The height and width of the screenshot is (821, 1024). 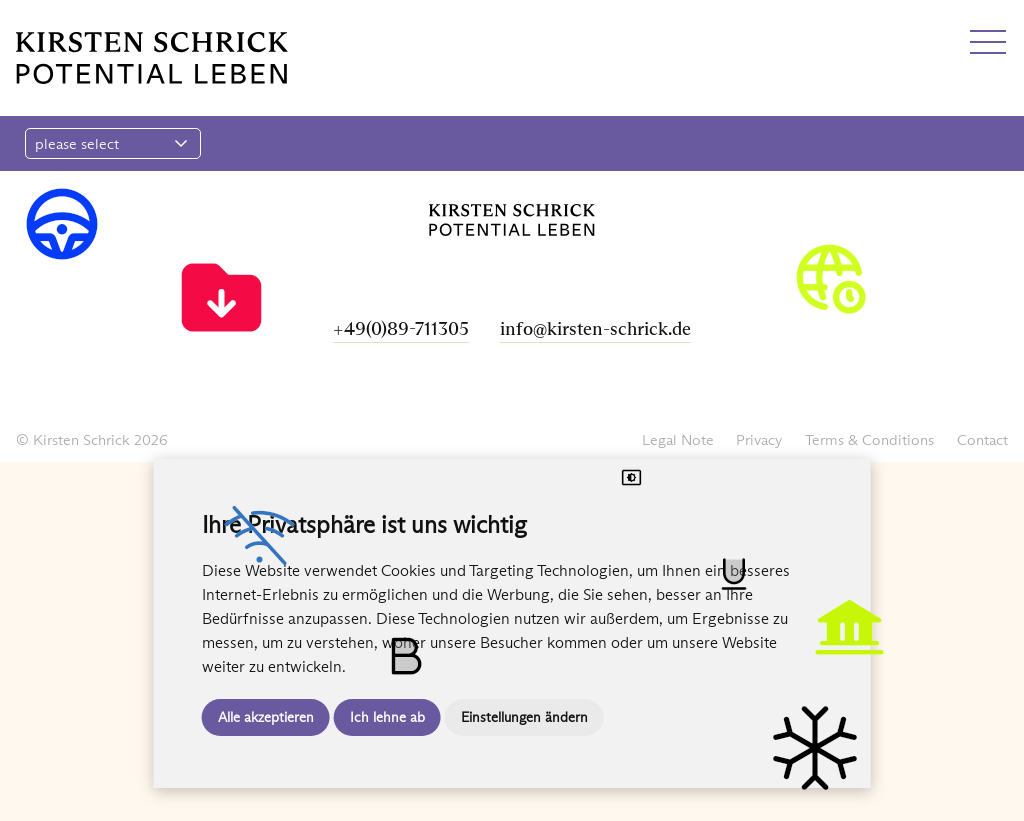 What do you see at coordinates (221, 297) in the screenshot?
I see `download files to this folder` at bounding box center [221, 297].